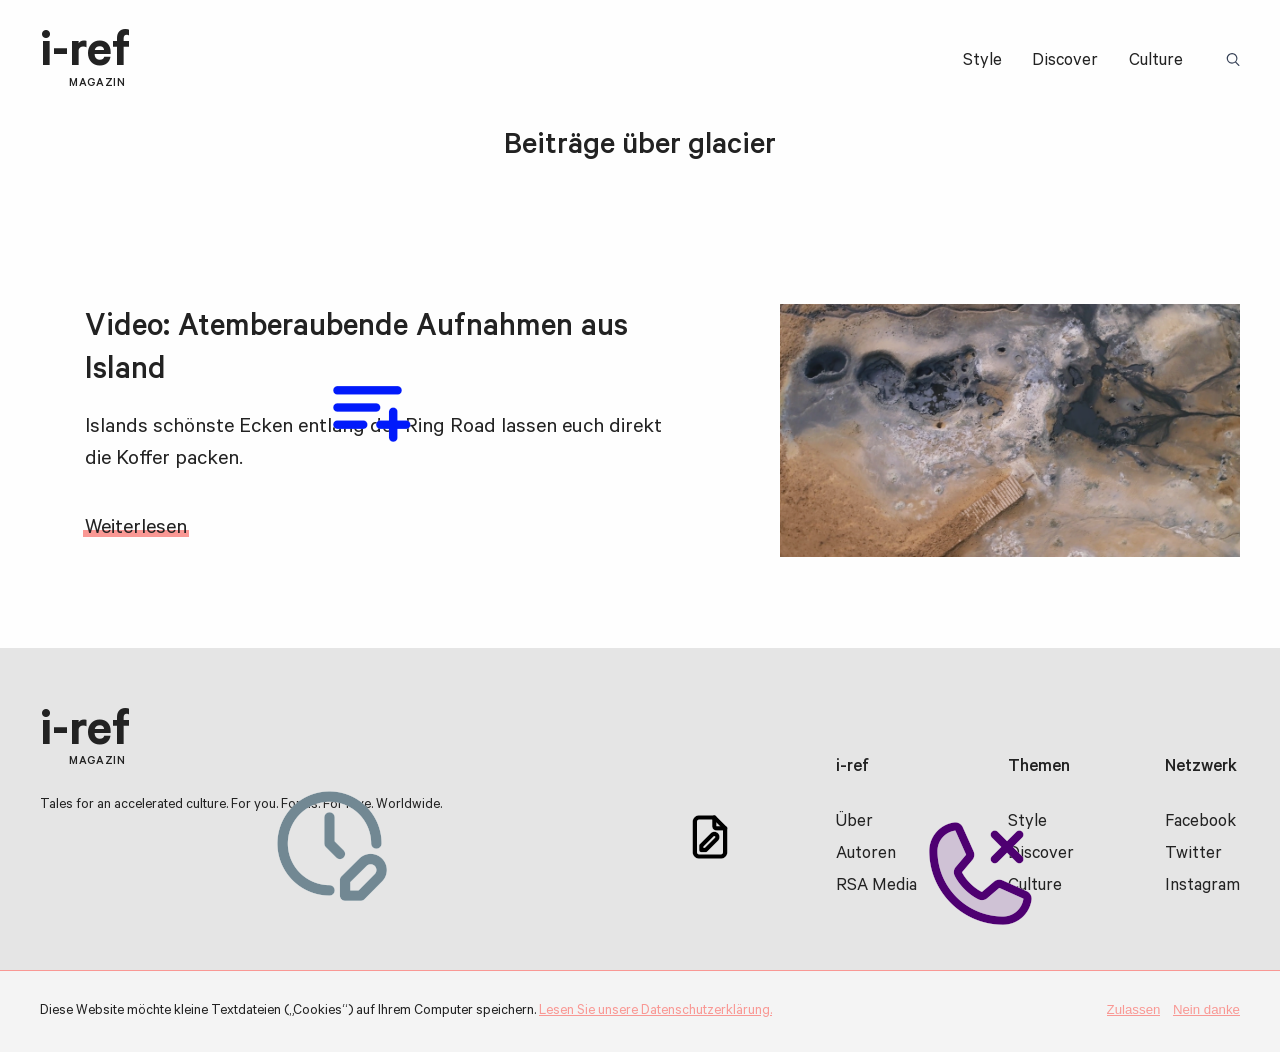 The height and width of the screenshot is (1052, 1280). I want to click on edit a scheduled time or event, so click(329, 843).